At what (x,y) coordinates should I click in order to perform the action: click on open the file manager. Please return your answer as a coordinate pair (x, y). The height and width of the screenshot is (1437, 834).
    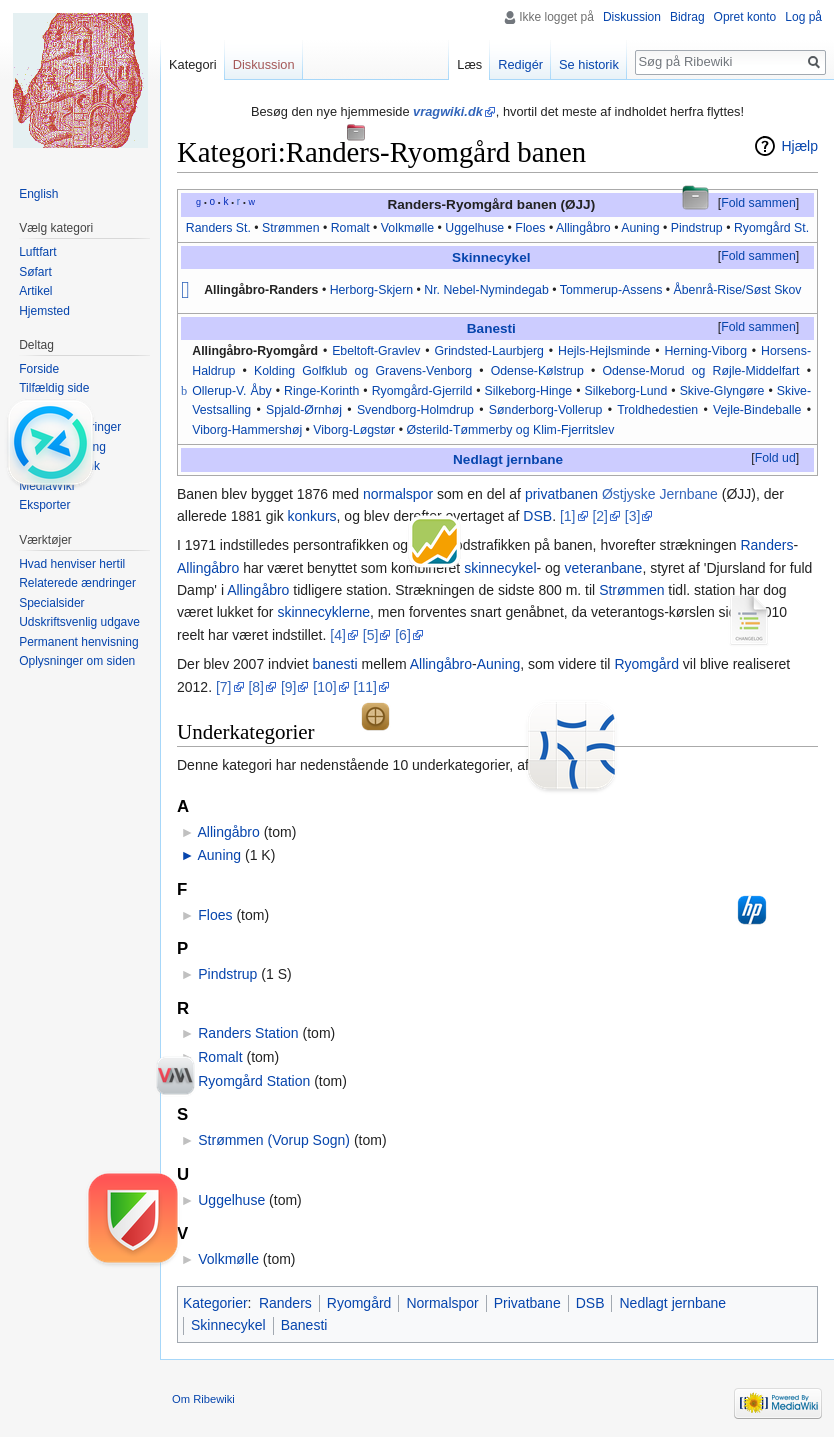
    Looking at the image, I should click on (695, 197).